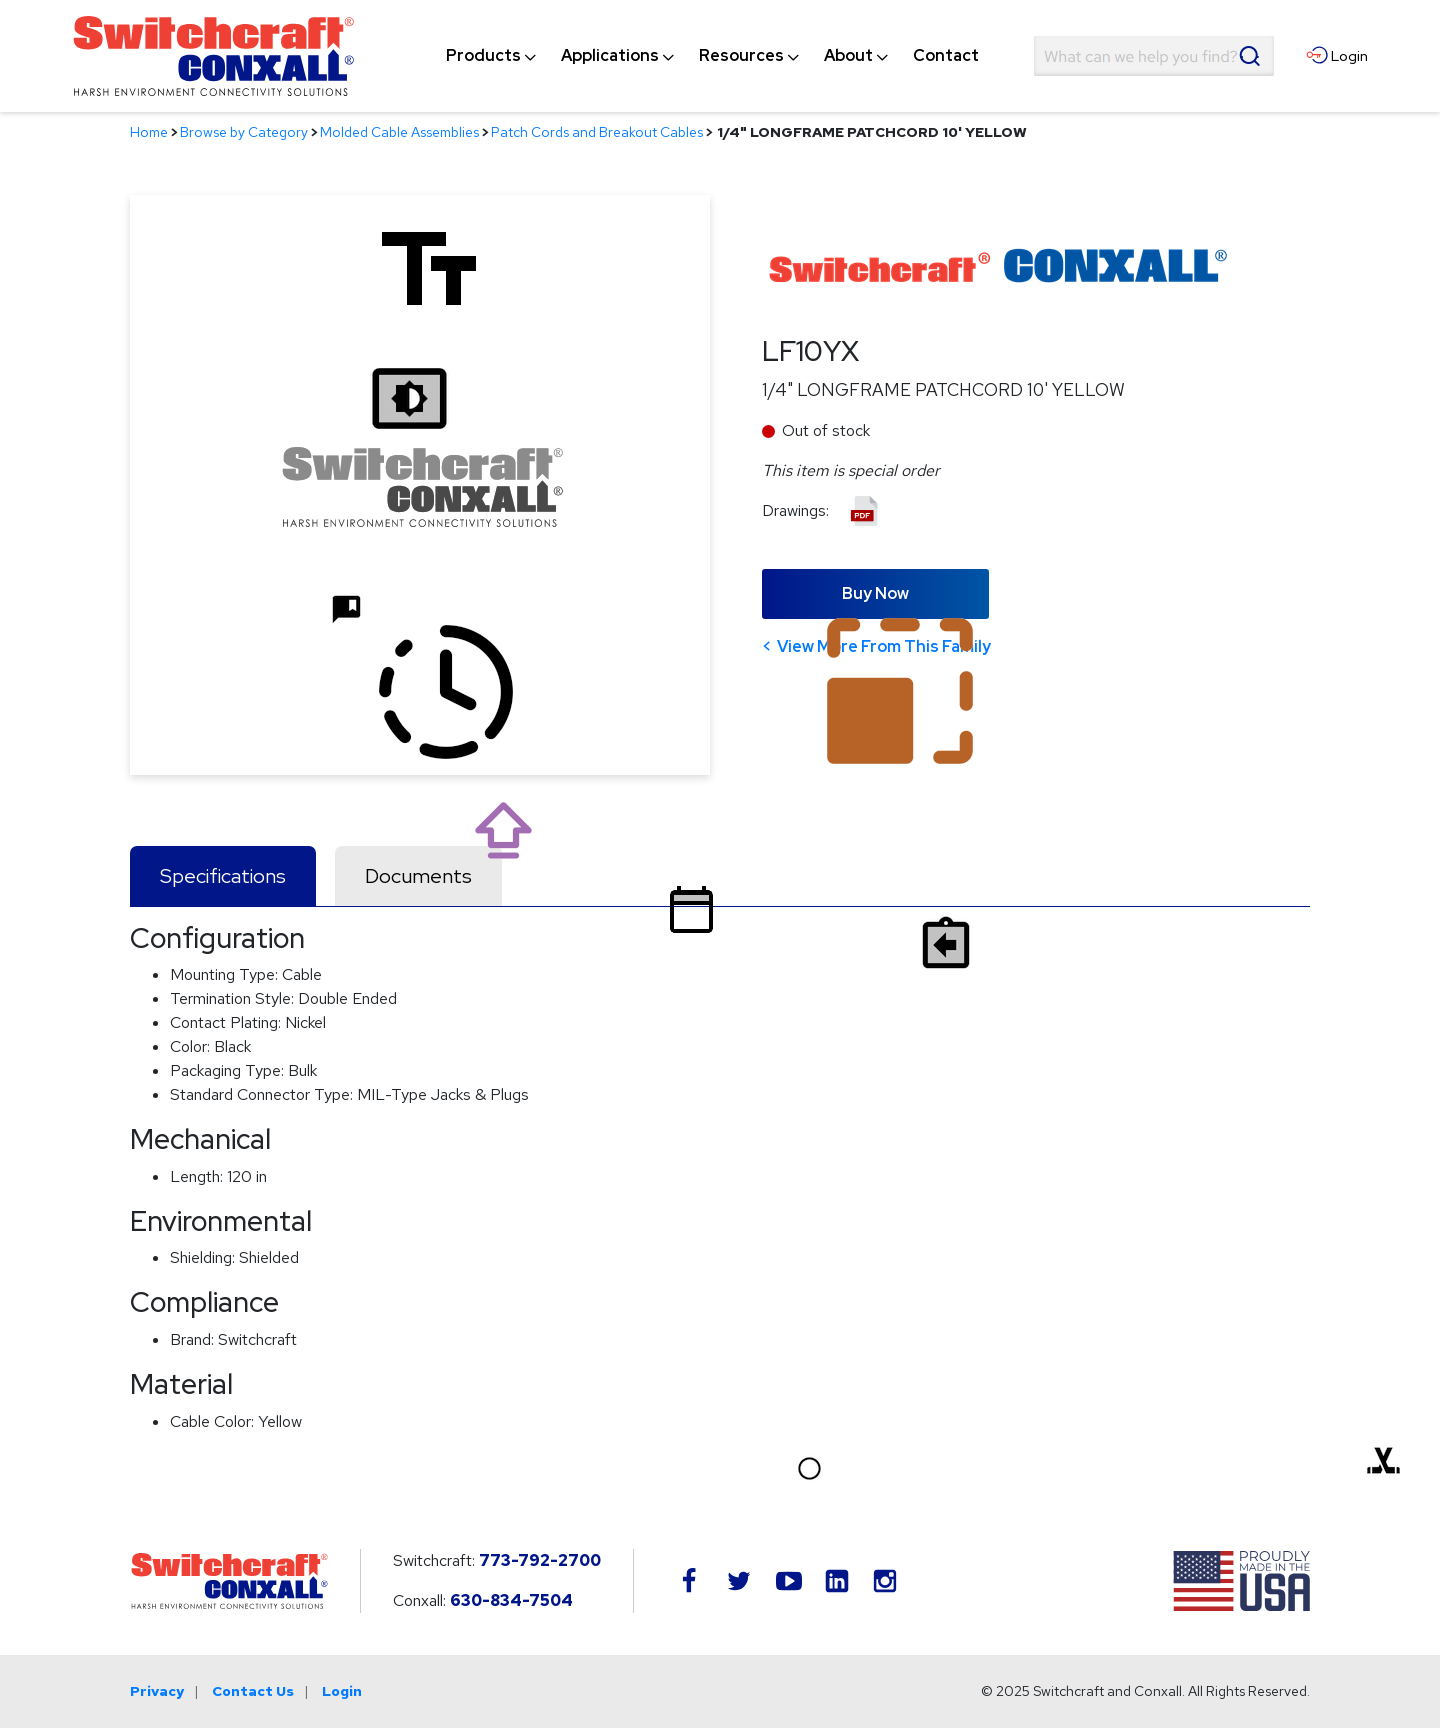 The height and width of the screenshot is (1728, 1440). What do you see at coordinates (1383, 1460) in the screenshot?
I see `view hockey sports content` at bounding box center [1383, 1460].